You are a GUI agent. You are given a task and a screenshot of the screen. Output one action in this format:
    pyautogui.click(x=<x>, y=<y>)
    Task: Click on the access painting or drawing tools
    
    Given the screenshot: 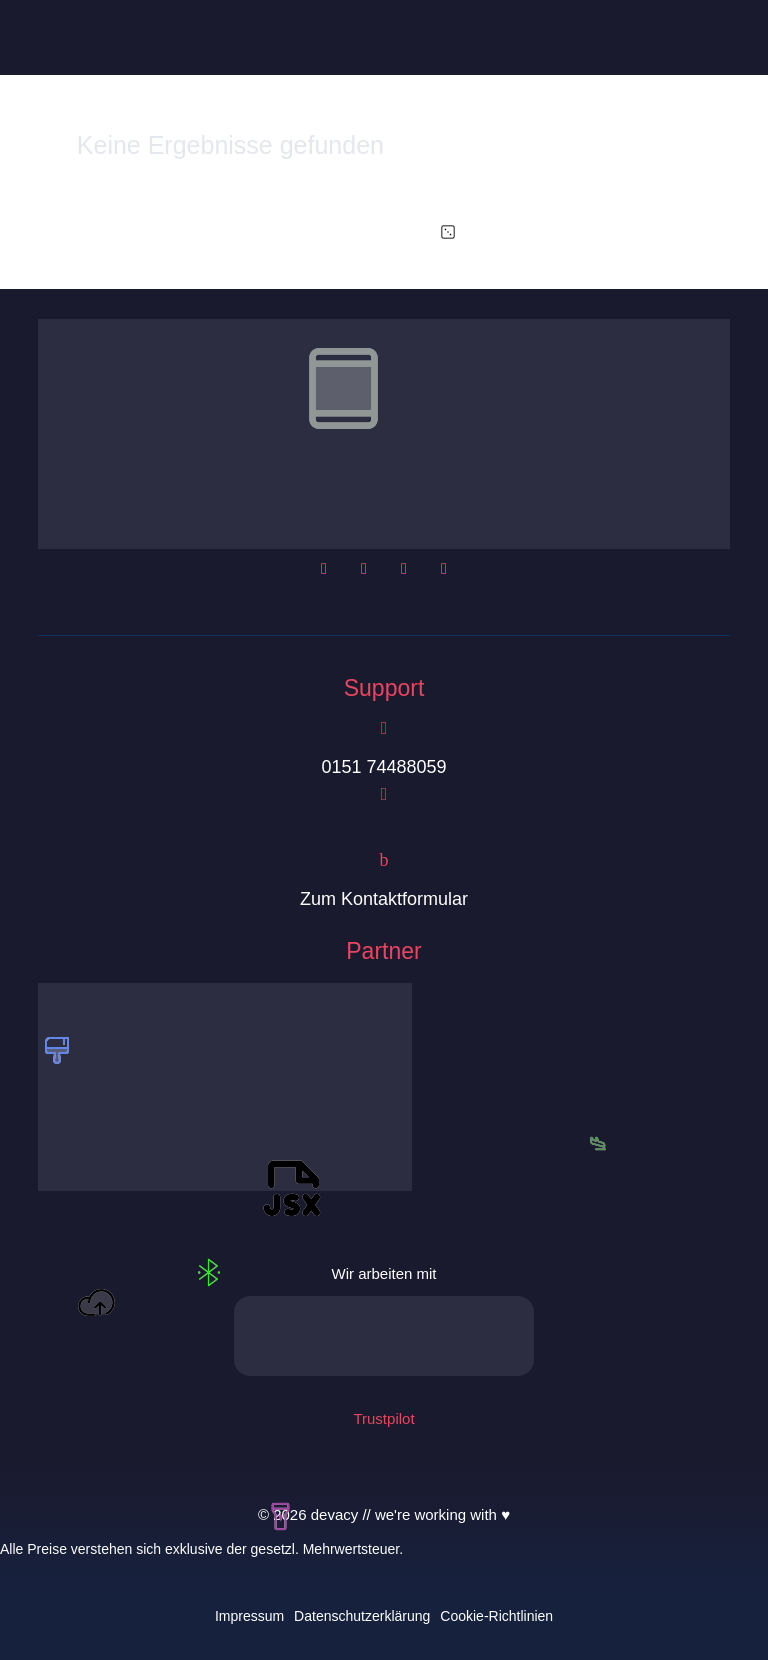 What is the action you would take?
    pyautogui.click(x=57, y=1050)
    